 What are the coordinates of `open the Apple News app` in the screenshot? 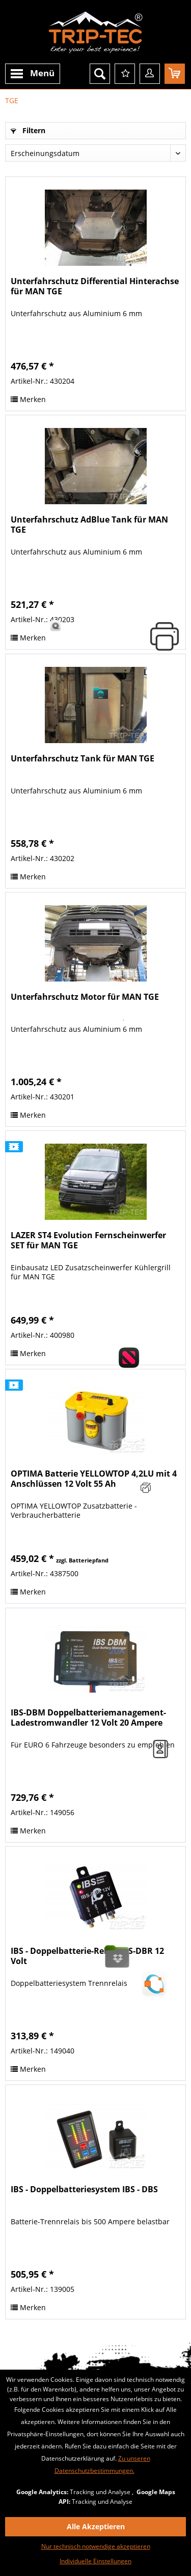 It's located at (129, 1358).